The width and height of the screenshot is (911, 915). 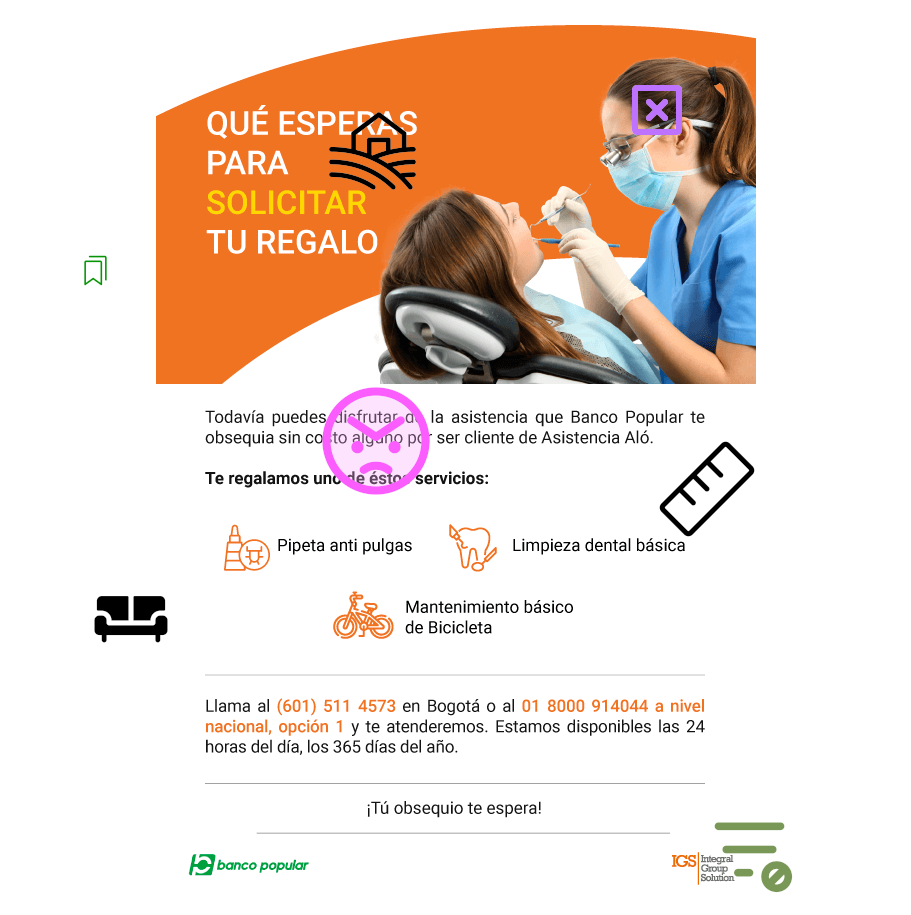 I want to click on clear or cancel active filters, so click(x=749, y=849).